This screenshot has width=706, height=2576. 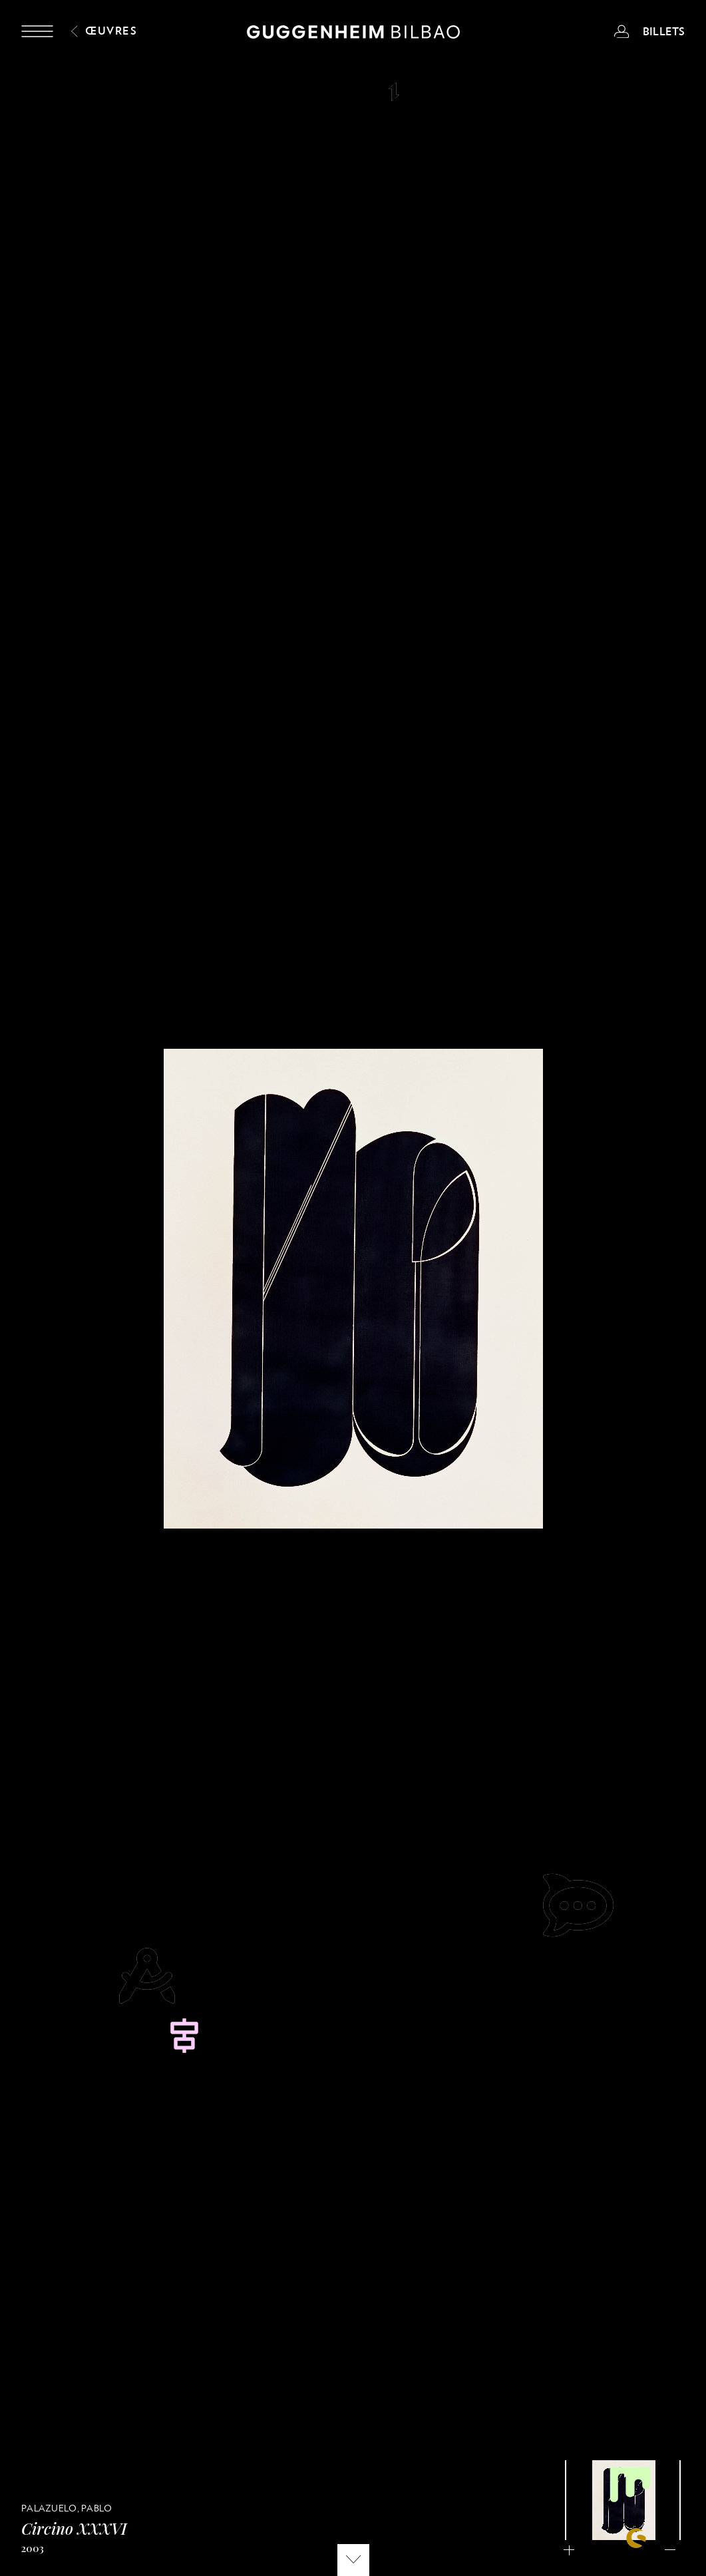 What do you see at coordinates (147, 1976) in the screenshot?
I see `access drawing or drafting tools` at bounding box center [147, 1976].